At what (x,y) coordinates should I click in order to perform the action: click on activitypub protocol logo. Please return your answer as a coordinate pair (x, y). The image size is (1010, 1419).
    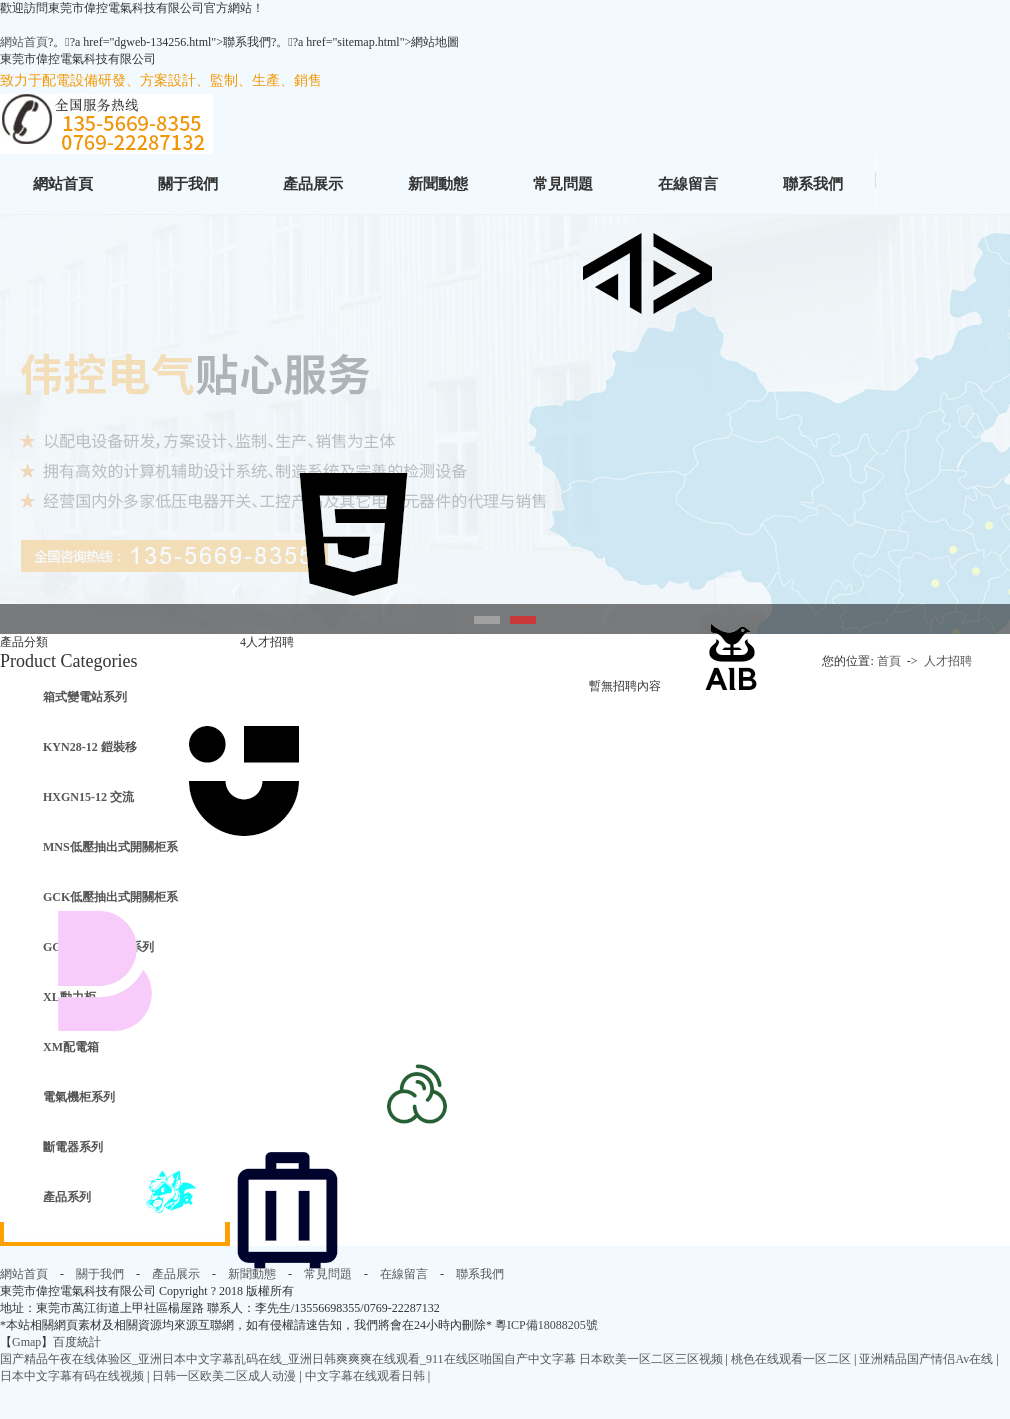
    Looking at the image, I should click on (647, 273).